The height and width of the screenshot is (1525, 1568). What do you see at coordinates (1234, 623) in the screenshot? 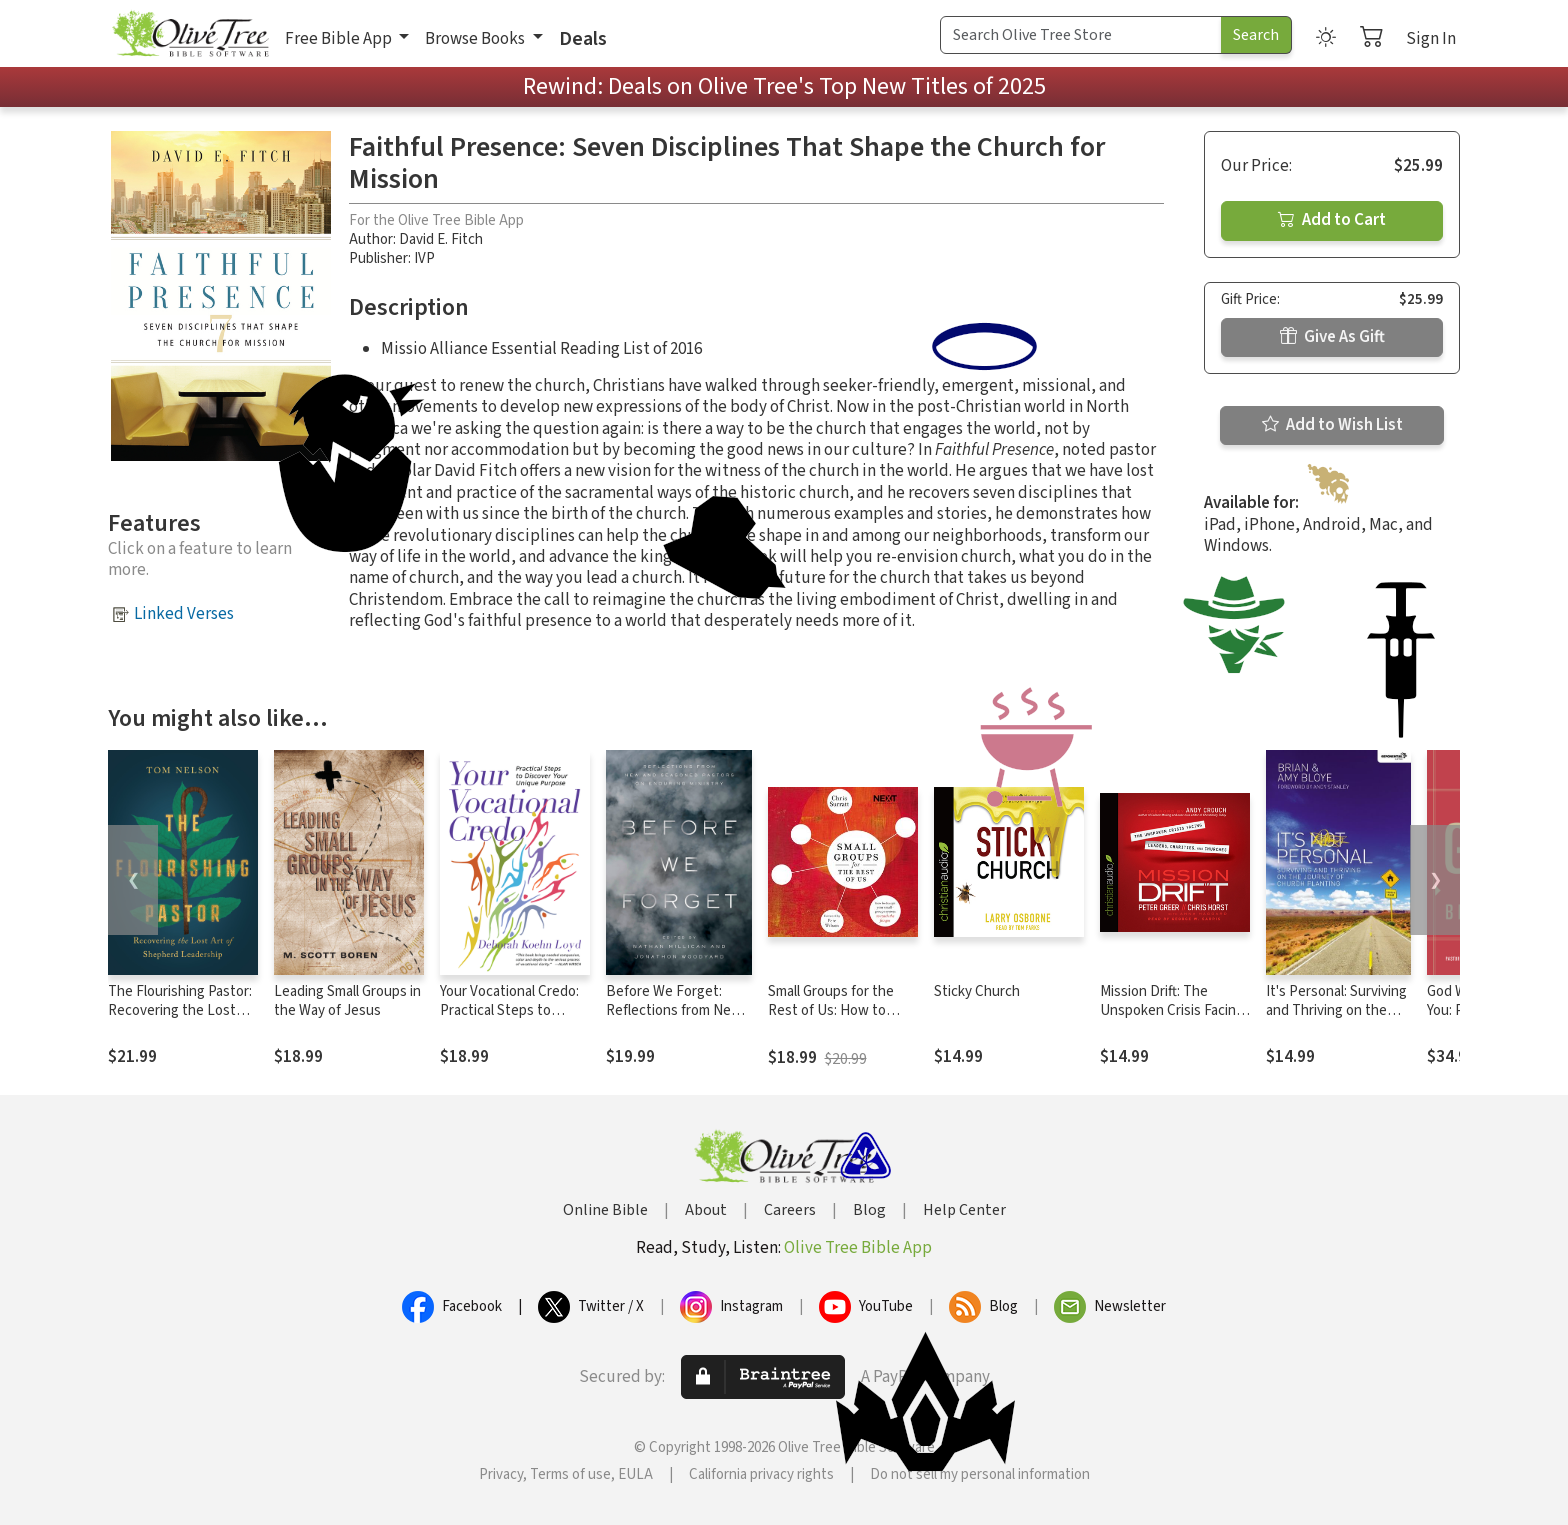
I see `indicates outlaw or bandit character type` at bounding box center [1234, 623].